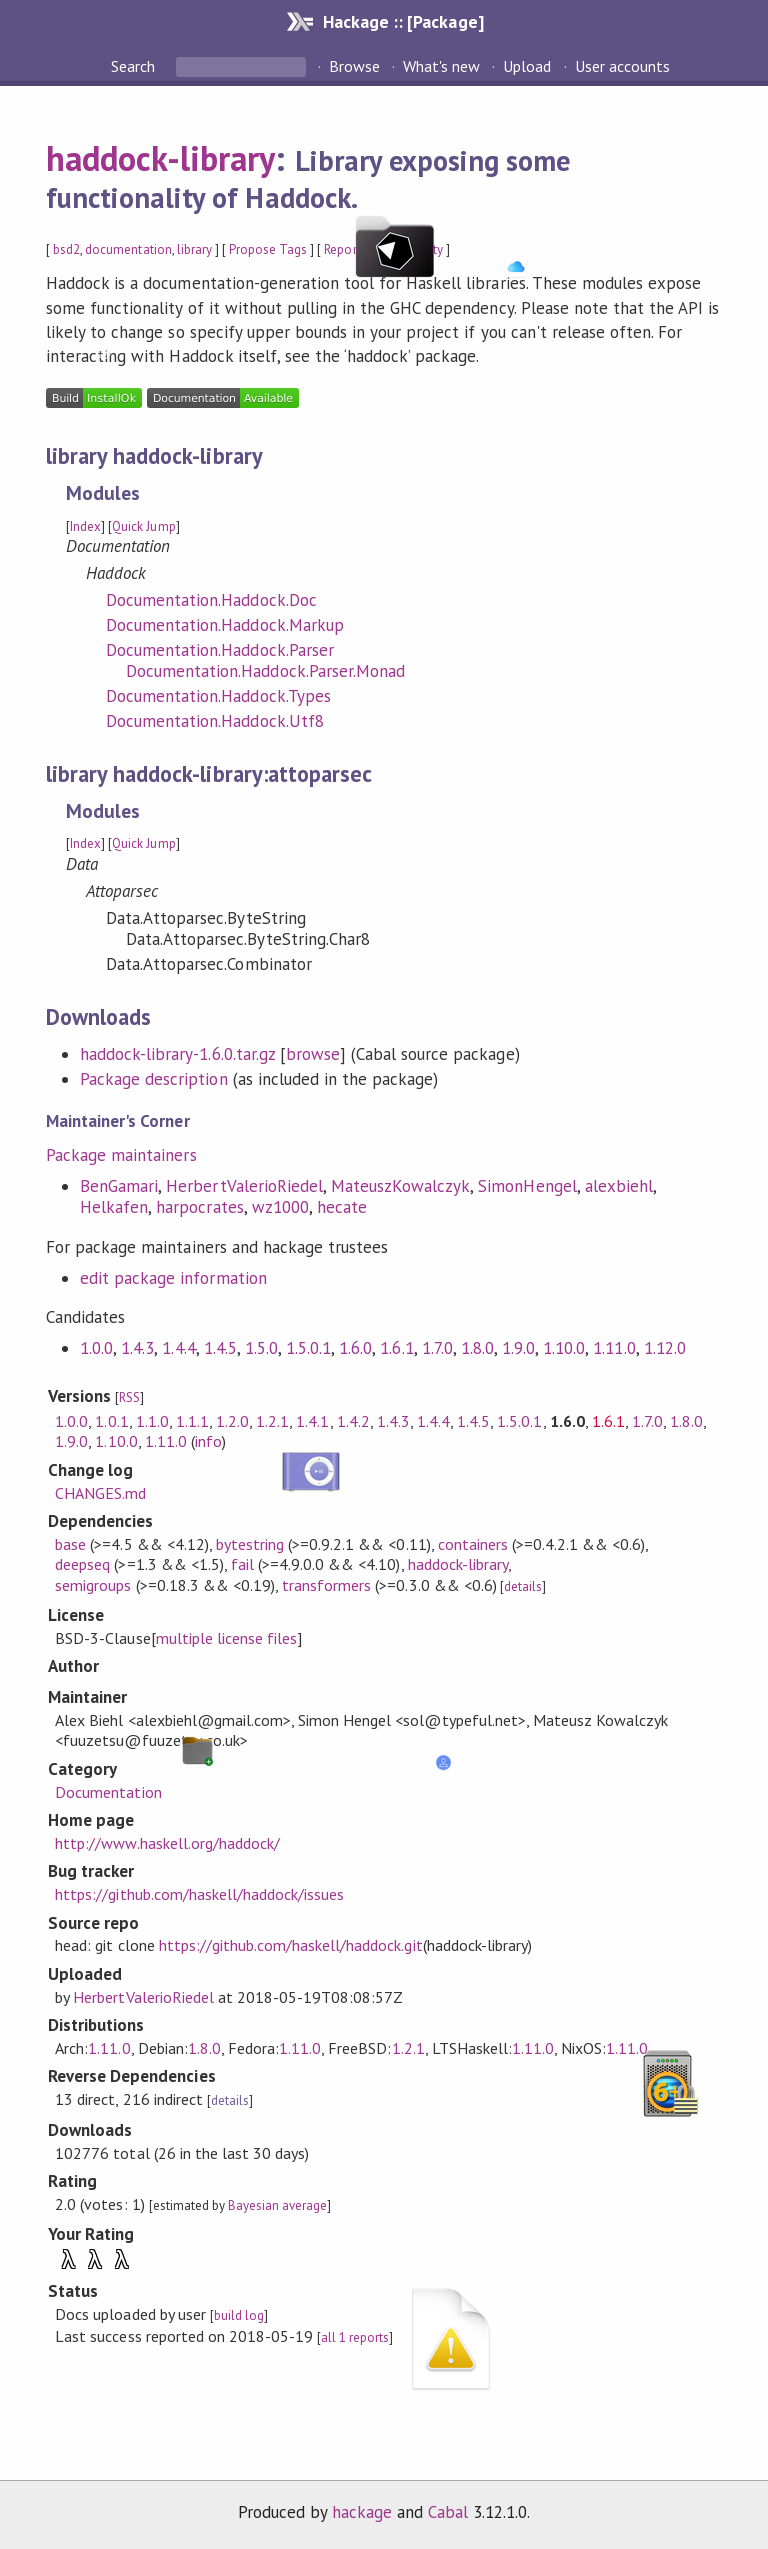  What do you see at coordinates (311, 1461) in the screenshot?
I see `iPod shuffle device connected` at bounding box center [311, 1461].